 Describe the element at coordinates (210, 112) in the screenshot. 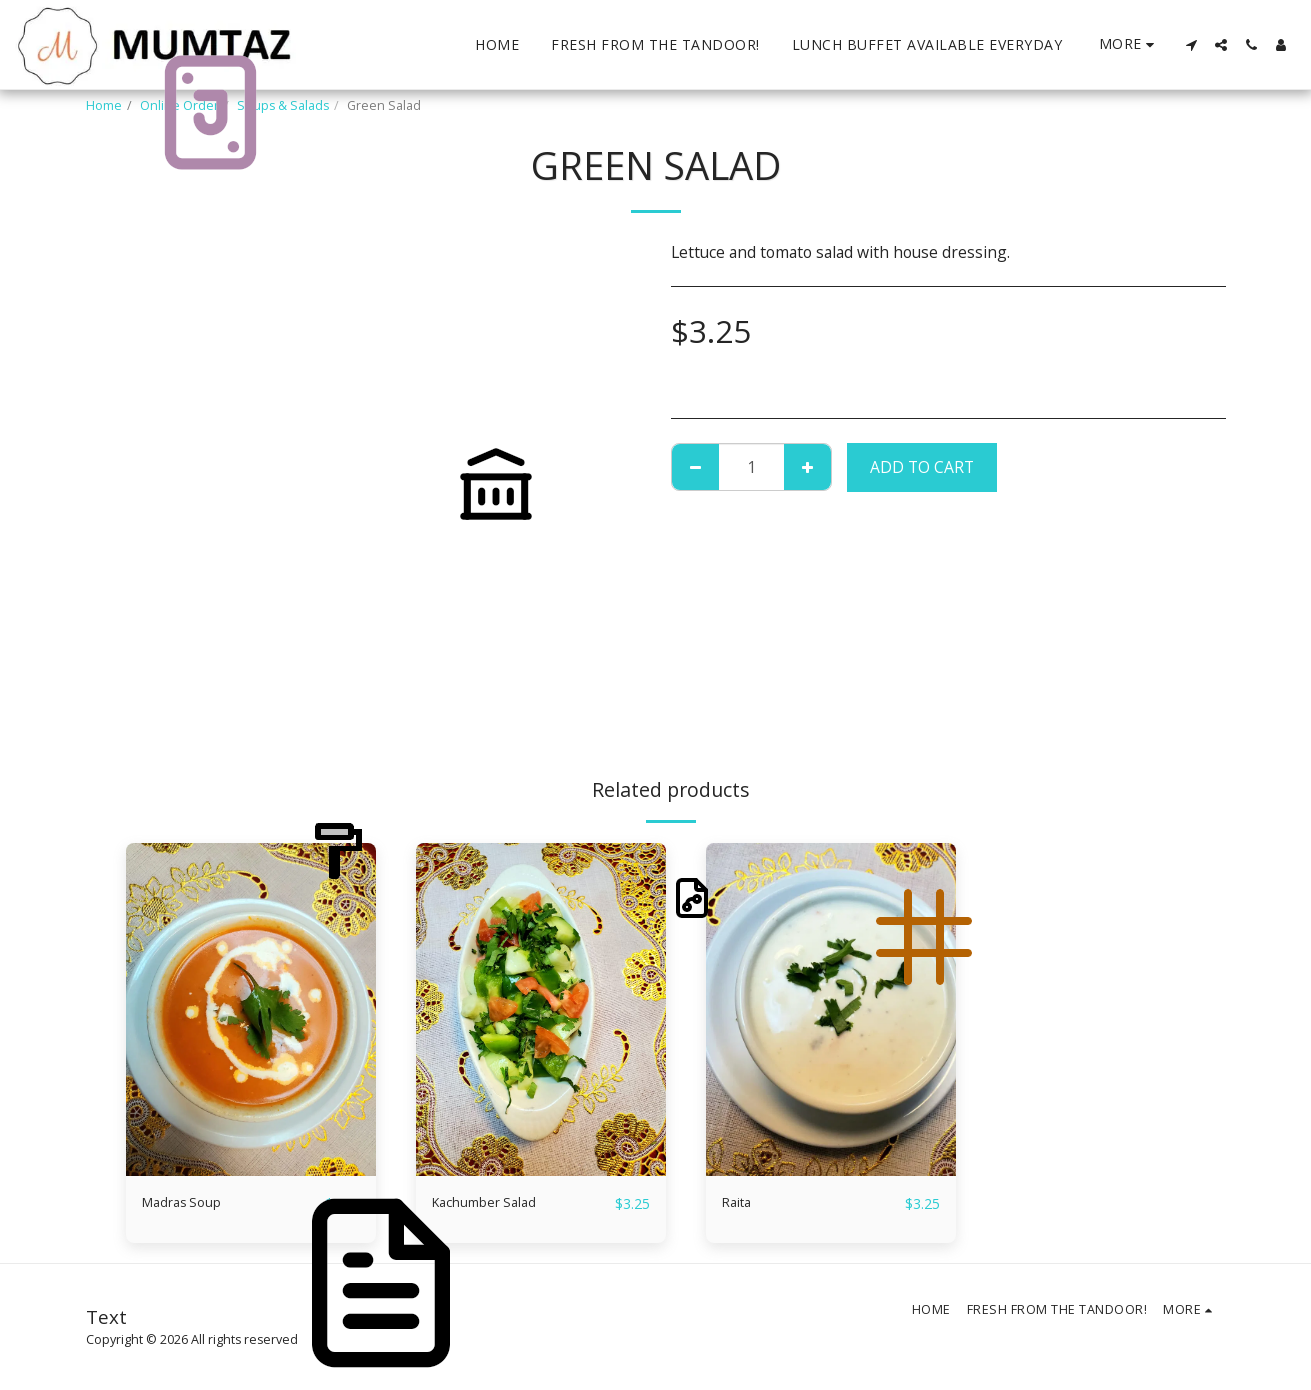

I see `jack playing card in a card game app` at that location.